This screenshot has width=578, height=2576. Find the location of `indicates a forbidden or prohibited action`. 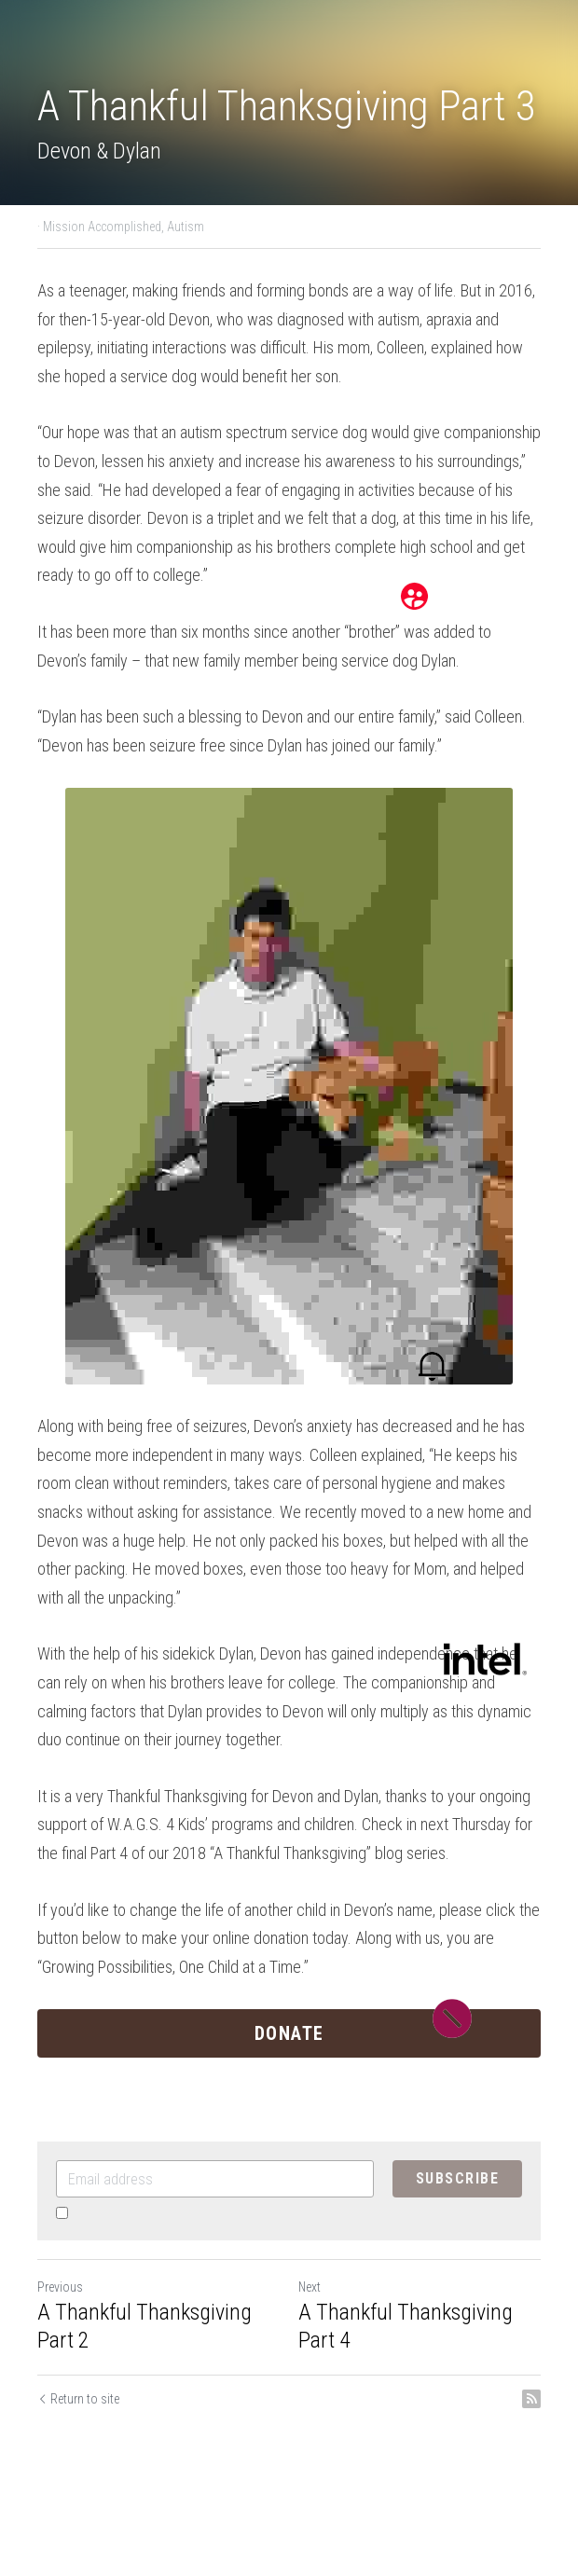

indicates a forbidden or prohibited action is located at coordinates (452, 2018).